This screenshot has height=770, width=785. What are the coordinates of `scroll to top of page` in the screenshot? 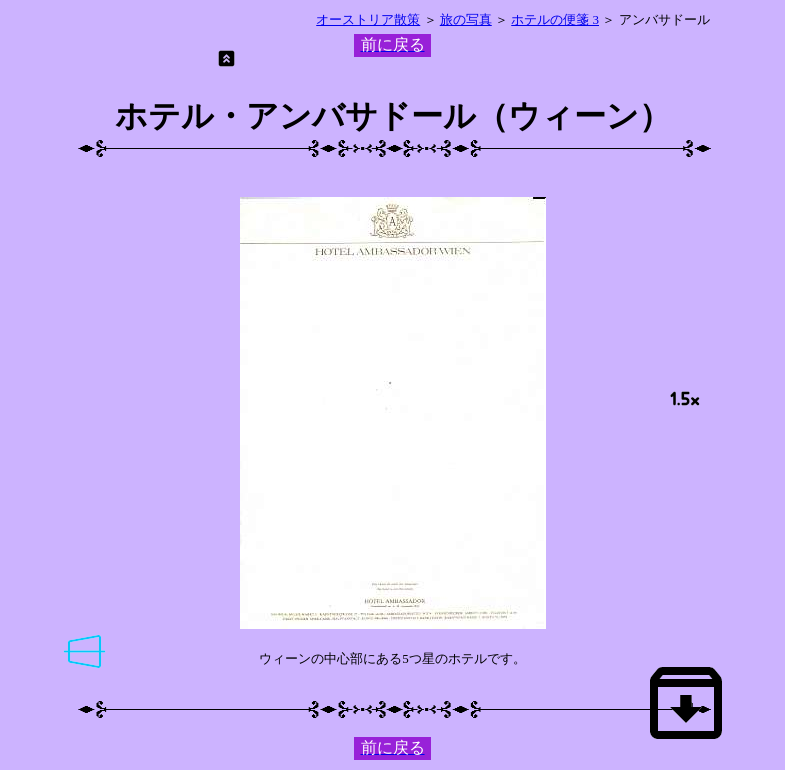 It's located at (226, 58).